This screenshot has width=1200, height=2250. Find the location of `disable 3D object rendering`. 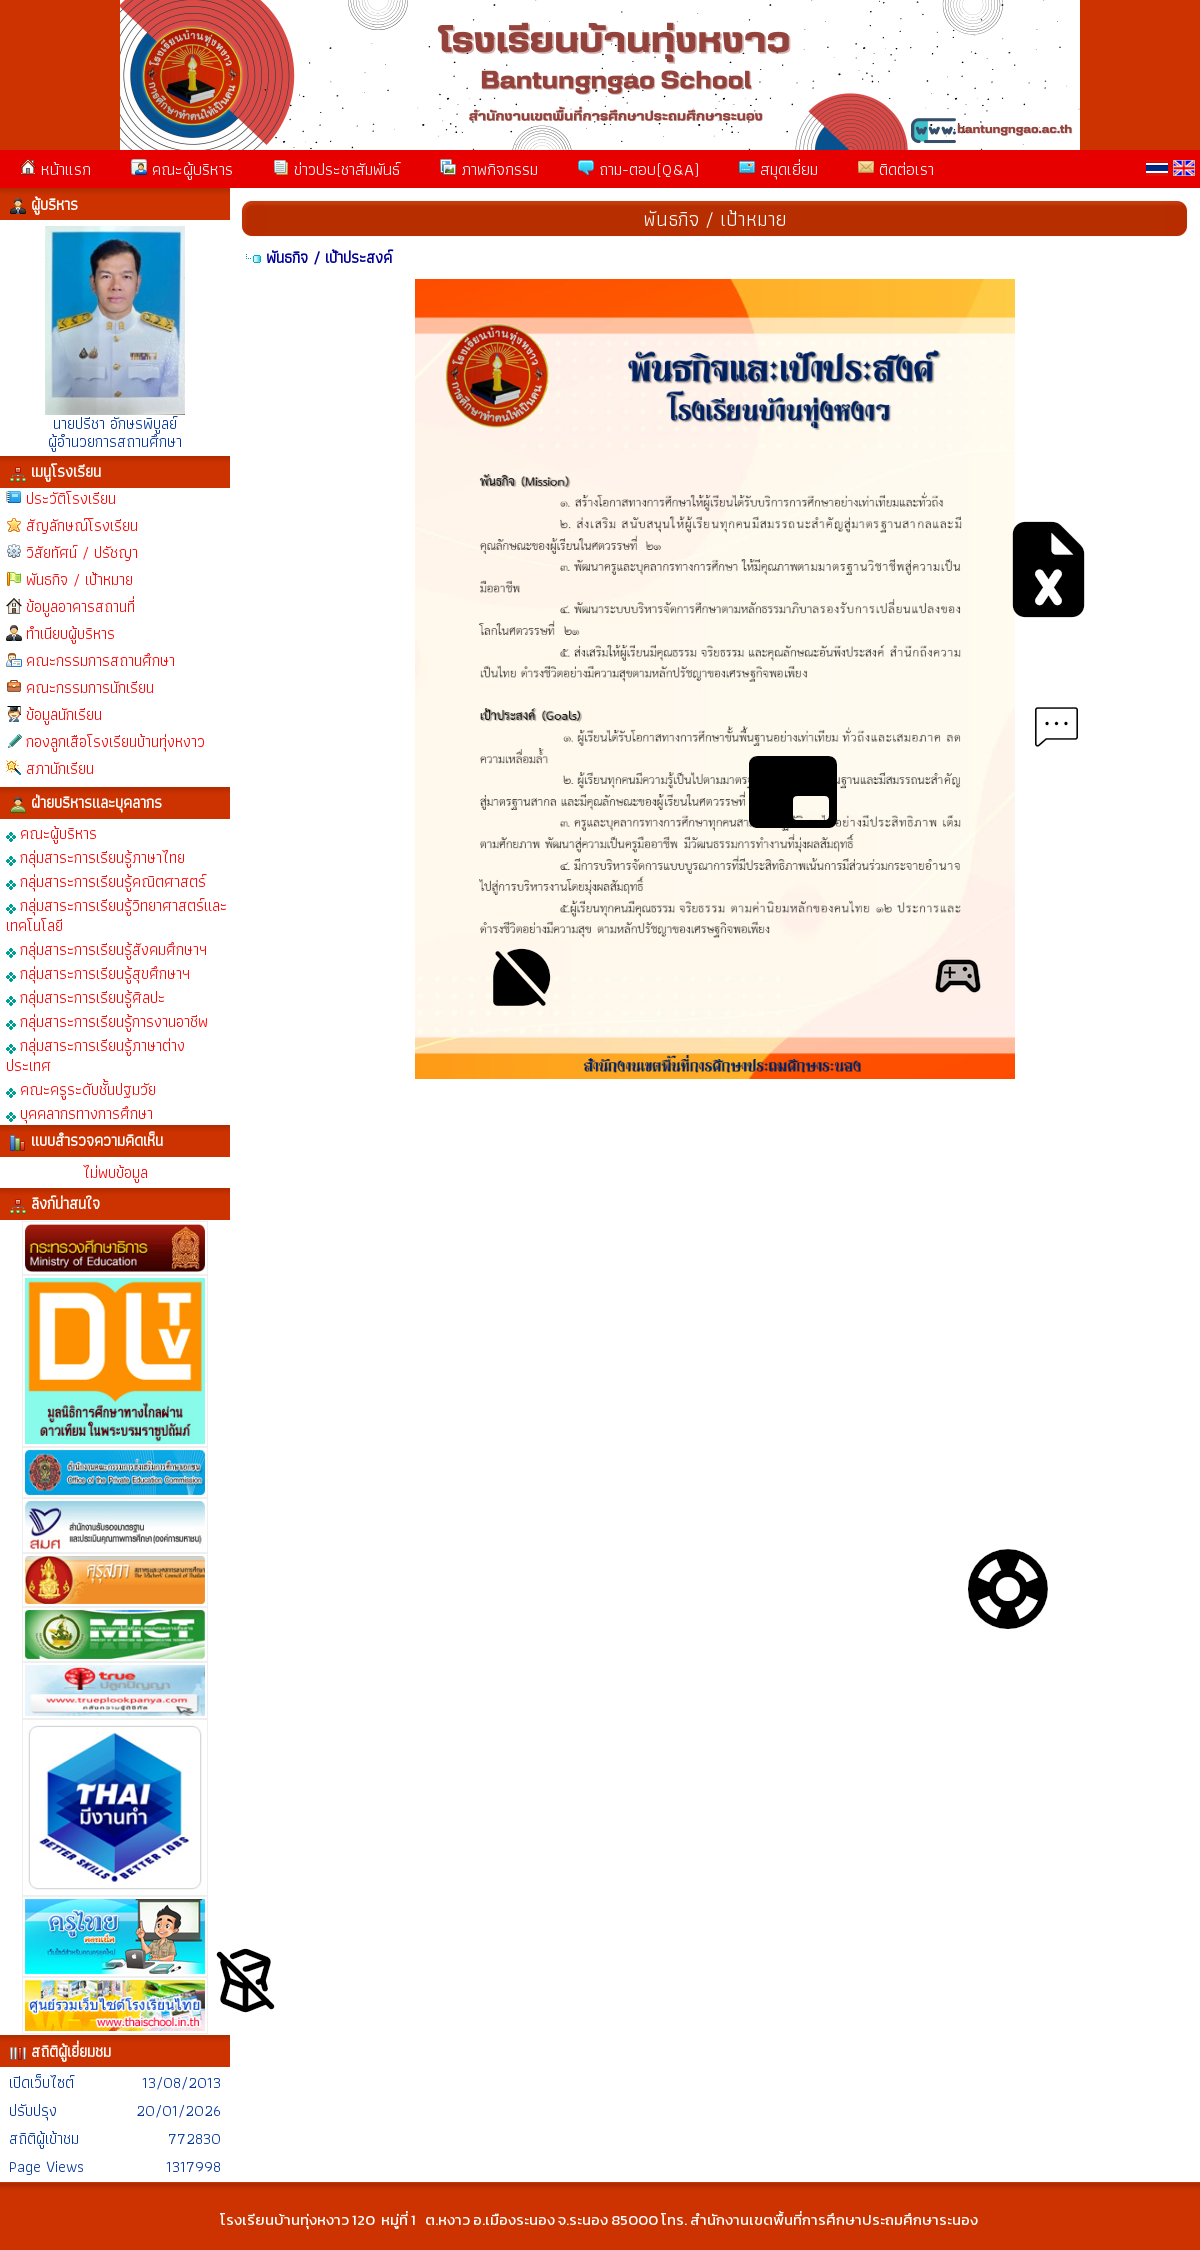

disable 3D object rendering is located at coordinates (245, 1980).